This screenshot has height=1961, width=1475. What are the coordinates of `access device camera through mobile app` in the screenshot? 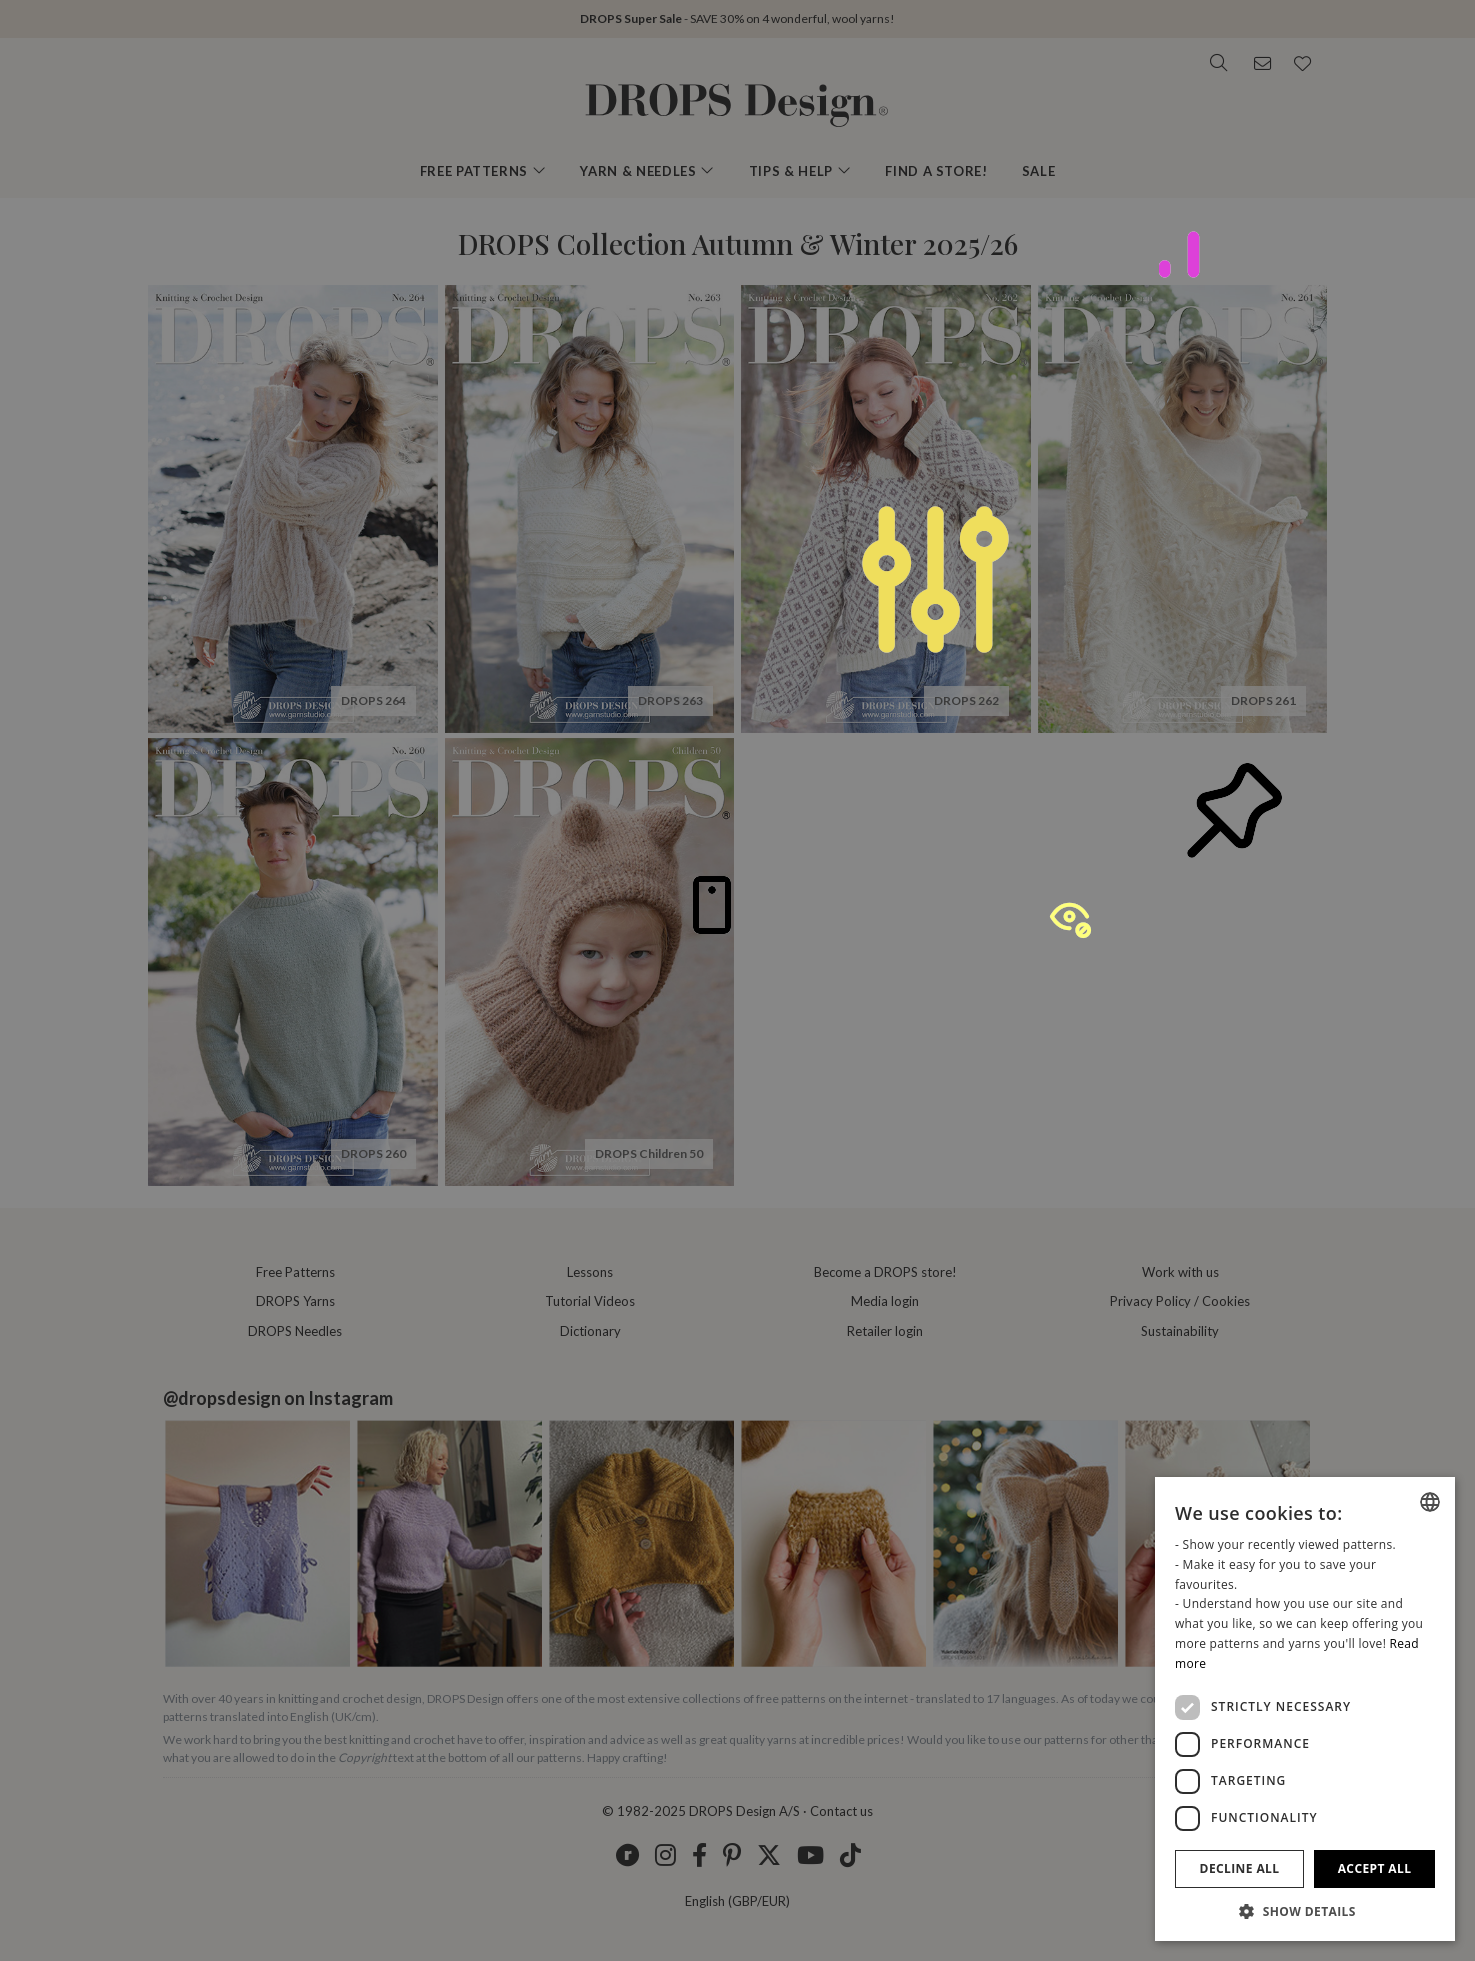 It's located at (712, 905).